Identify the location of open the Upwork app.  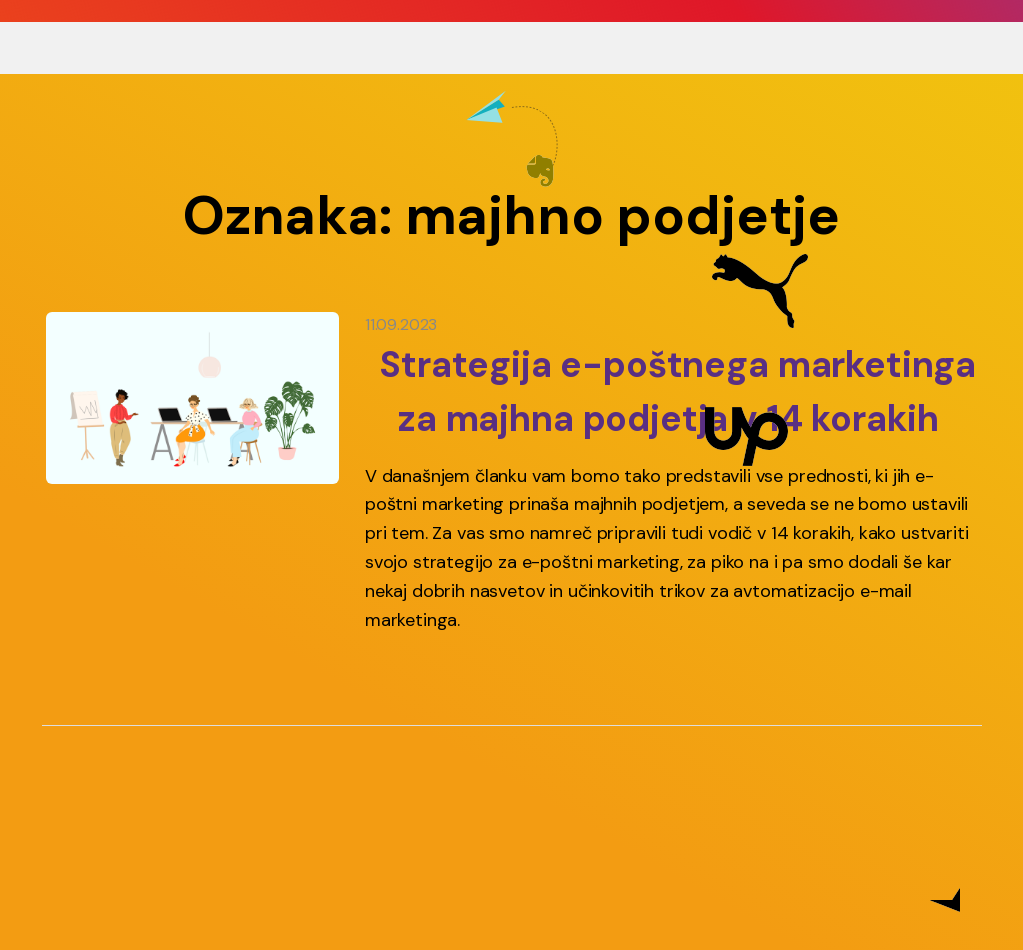
(746, 436).